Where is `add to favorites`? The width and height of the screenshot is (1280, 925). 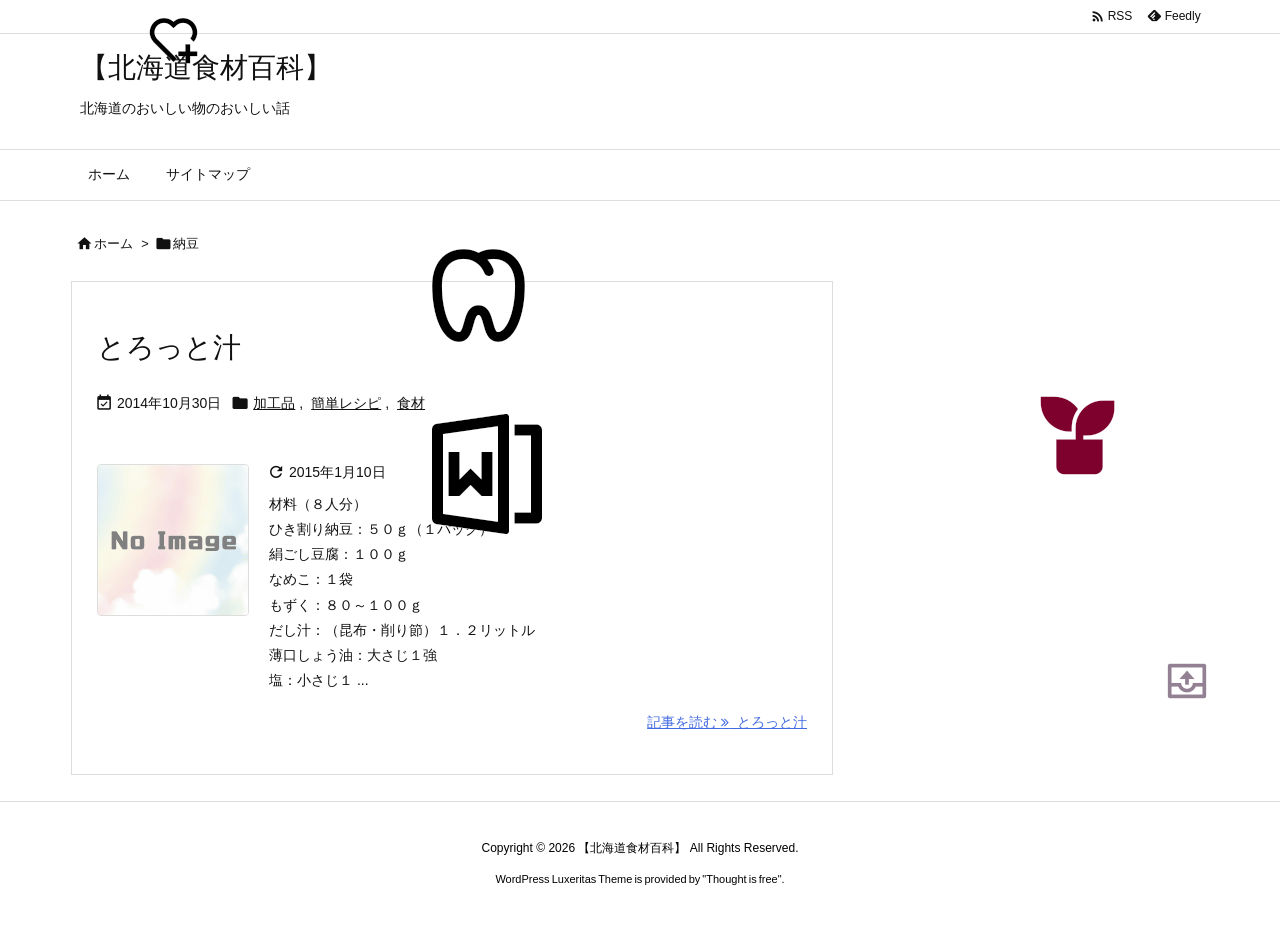
add to favorites is located at coordinates (173, 39).